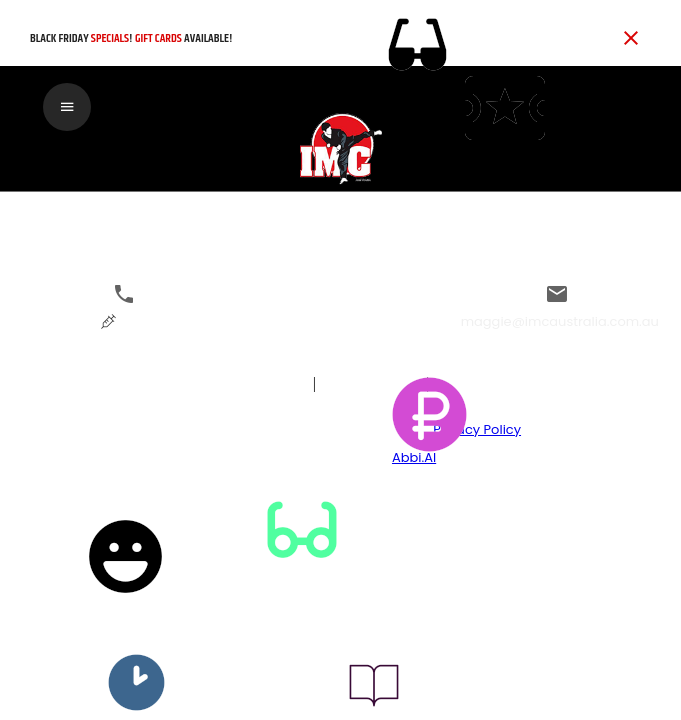 This screenshot has height=720, width=681. Describe the element at coordinates (429, 414) in the screenshot. I see `view price in russian rubles` at that location.